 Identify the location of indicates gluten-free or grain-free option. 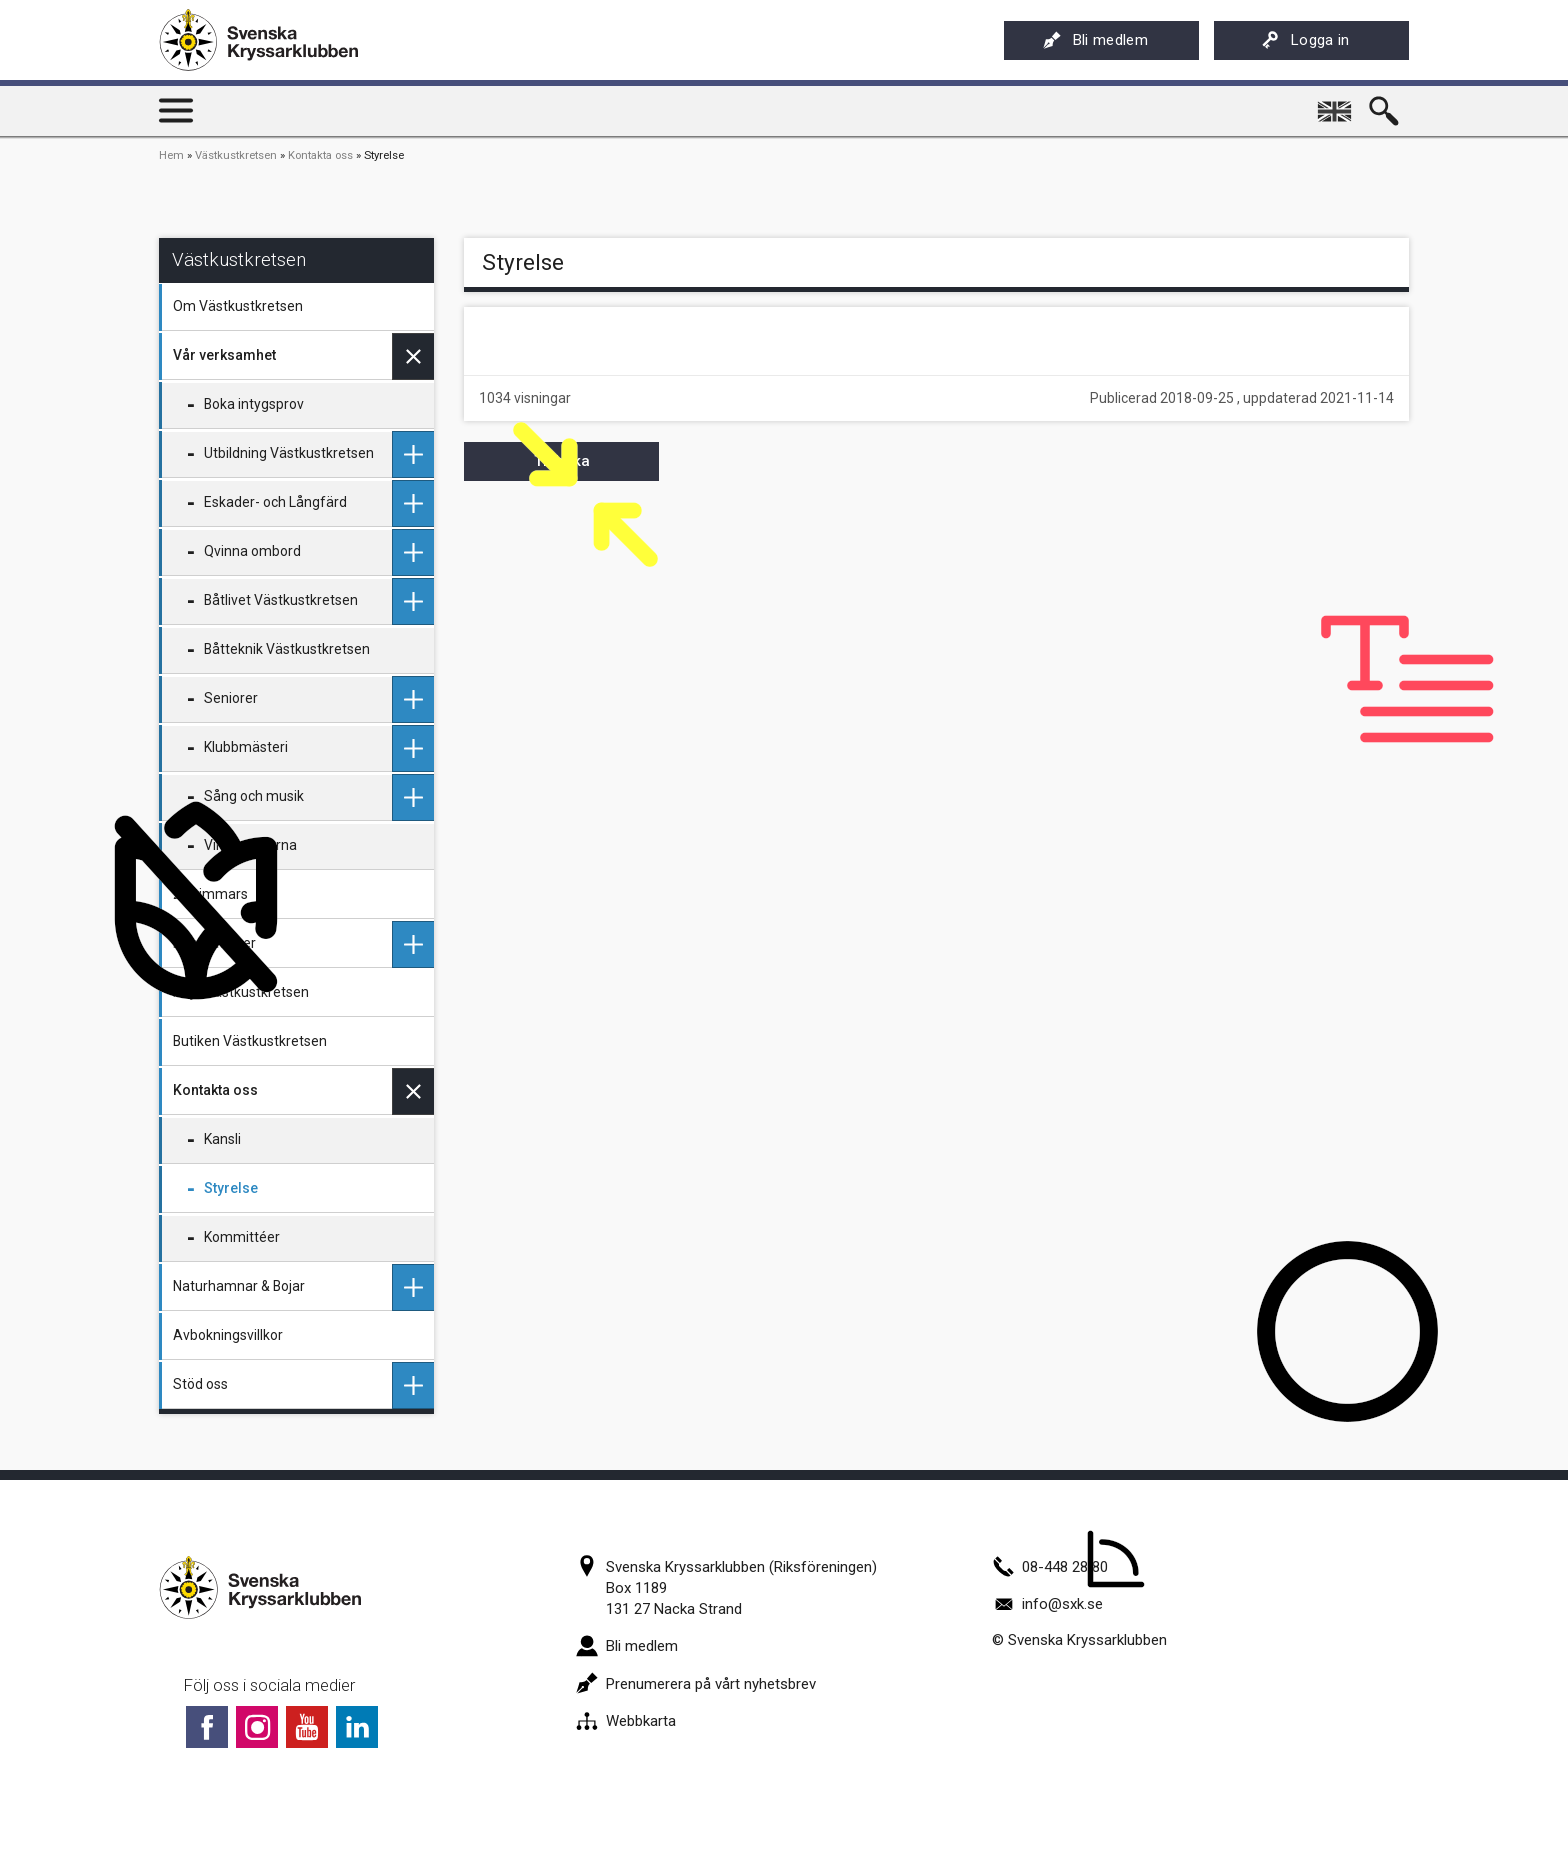
(196, 904).